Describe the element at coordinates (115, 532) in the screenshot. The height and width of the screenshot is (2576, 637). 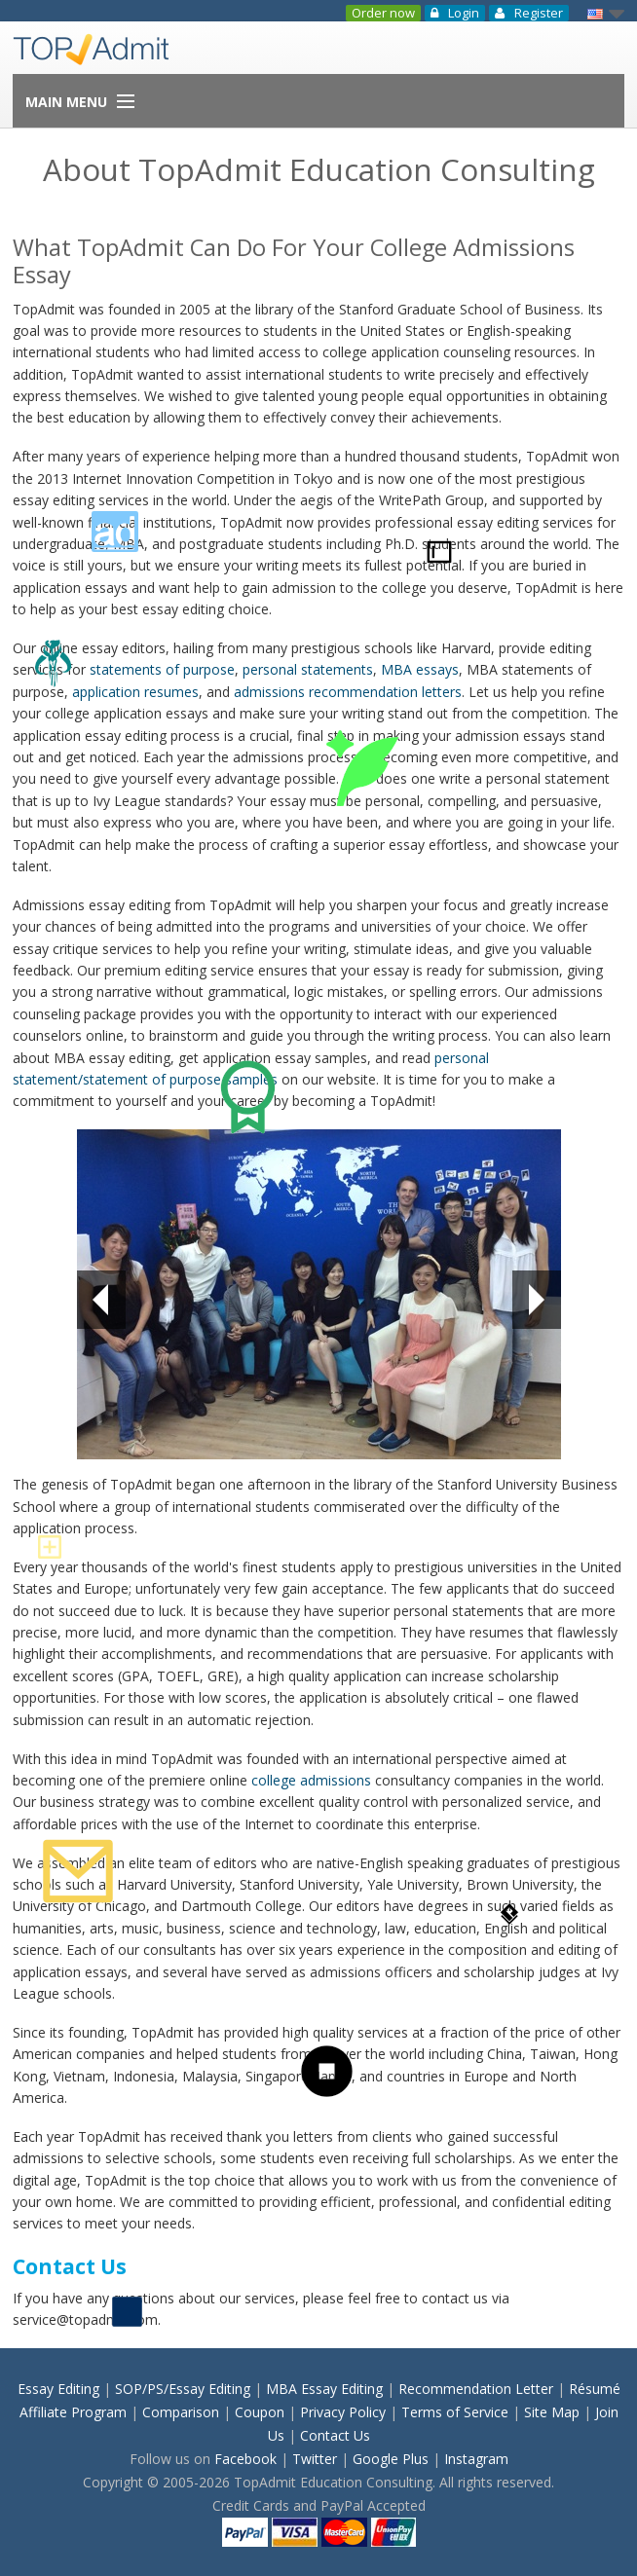
I see `Adversal advertising platform logo` at that location.